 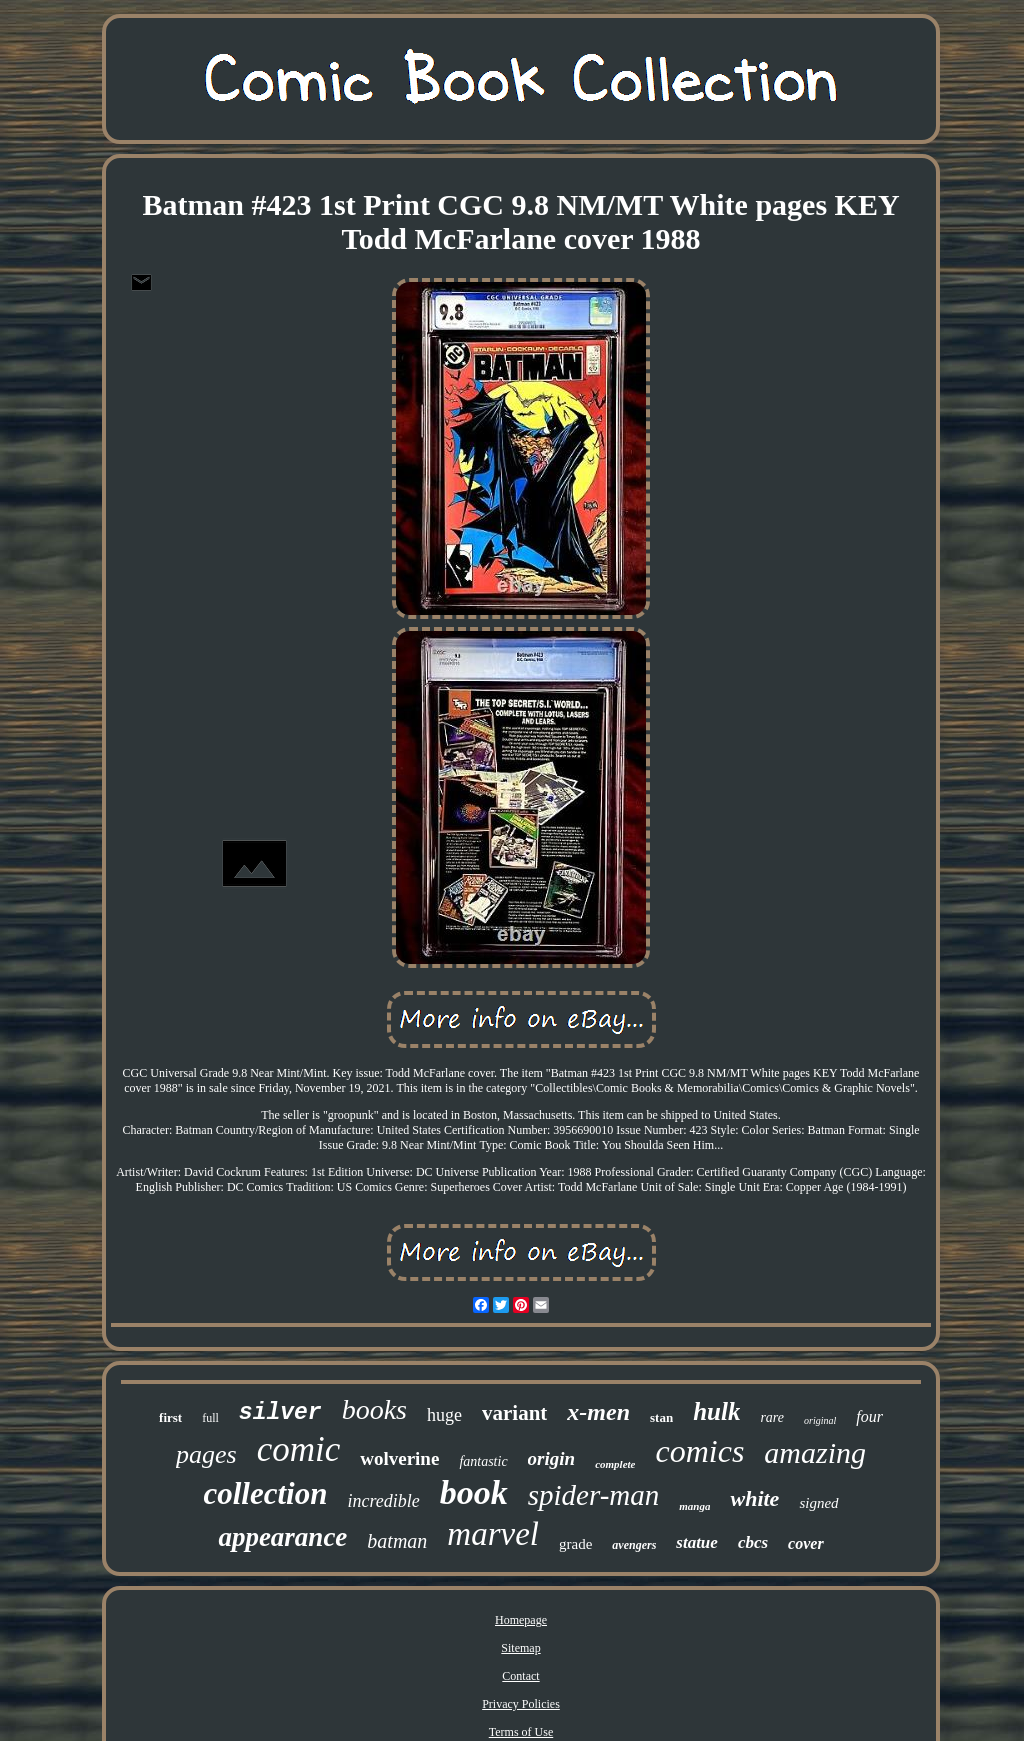 I want to click on view panorama or wide-angle photos, so click(x=254, y=863).